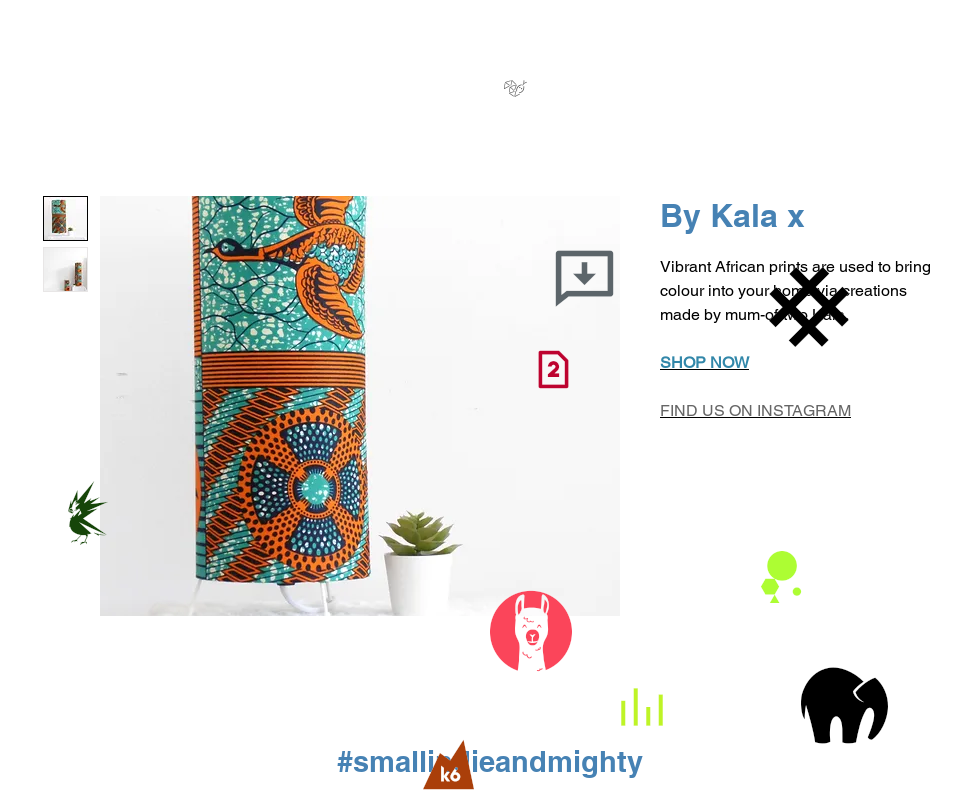 The width and height of the screenshot is (980, 794). What do you see at coordinates (809, 307) in the screenshot?
I see `open SimpleX messaging app` at bounding box center [809, 307].